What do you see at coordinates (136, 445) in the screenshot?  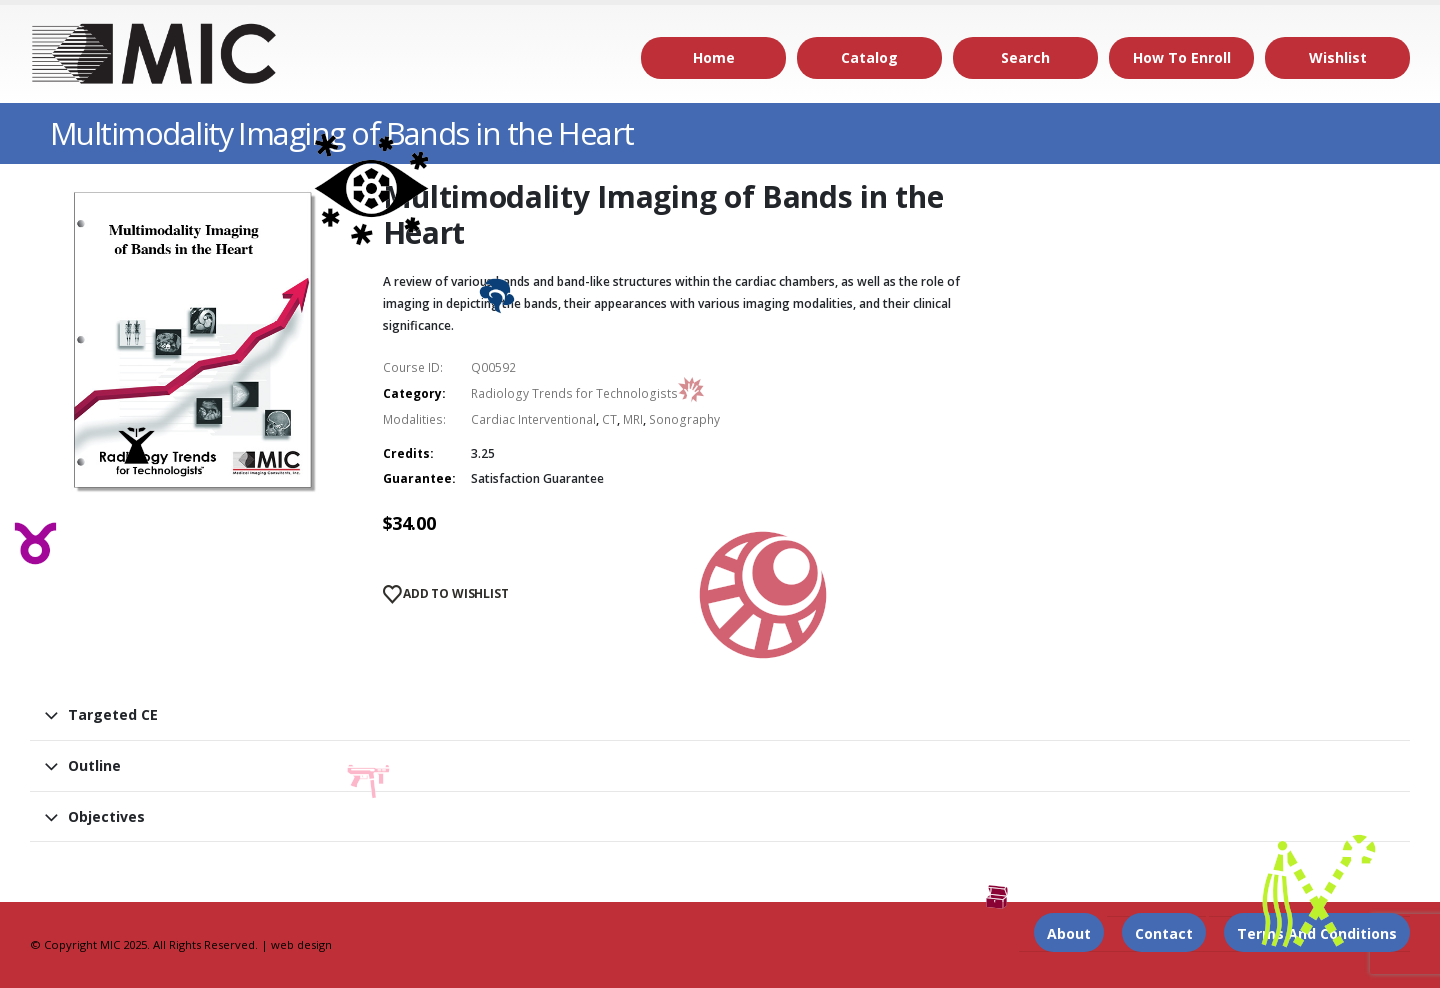 I see `indicates a decision point or branching path` at bounding box center [136, 445].